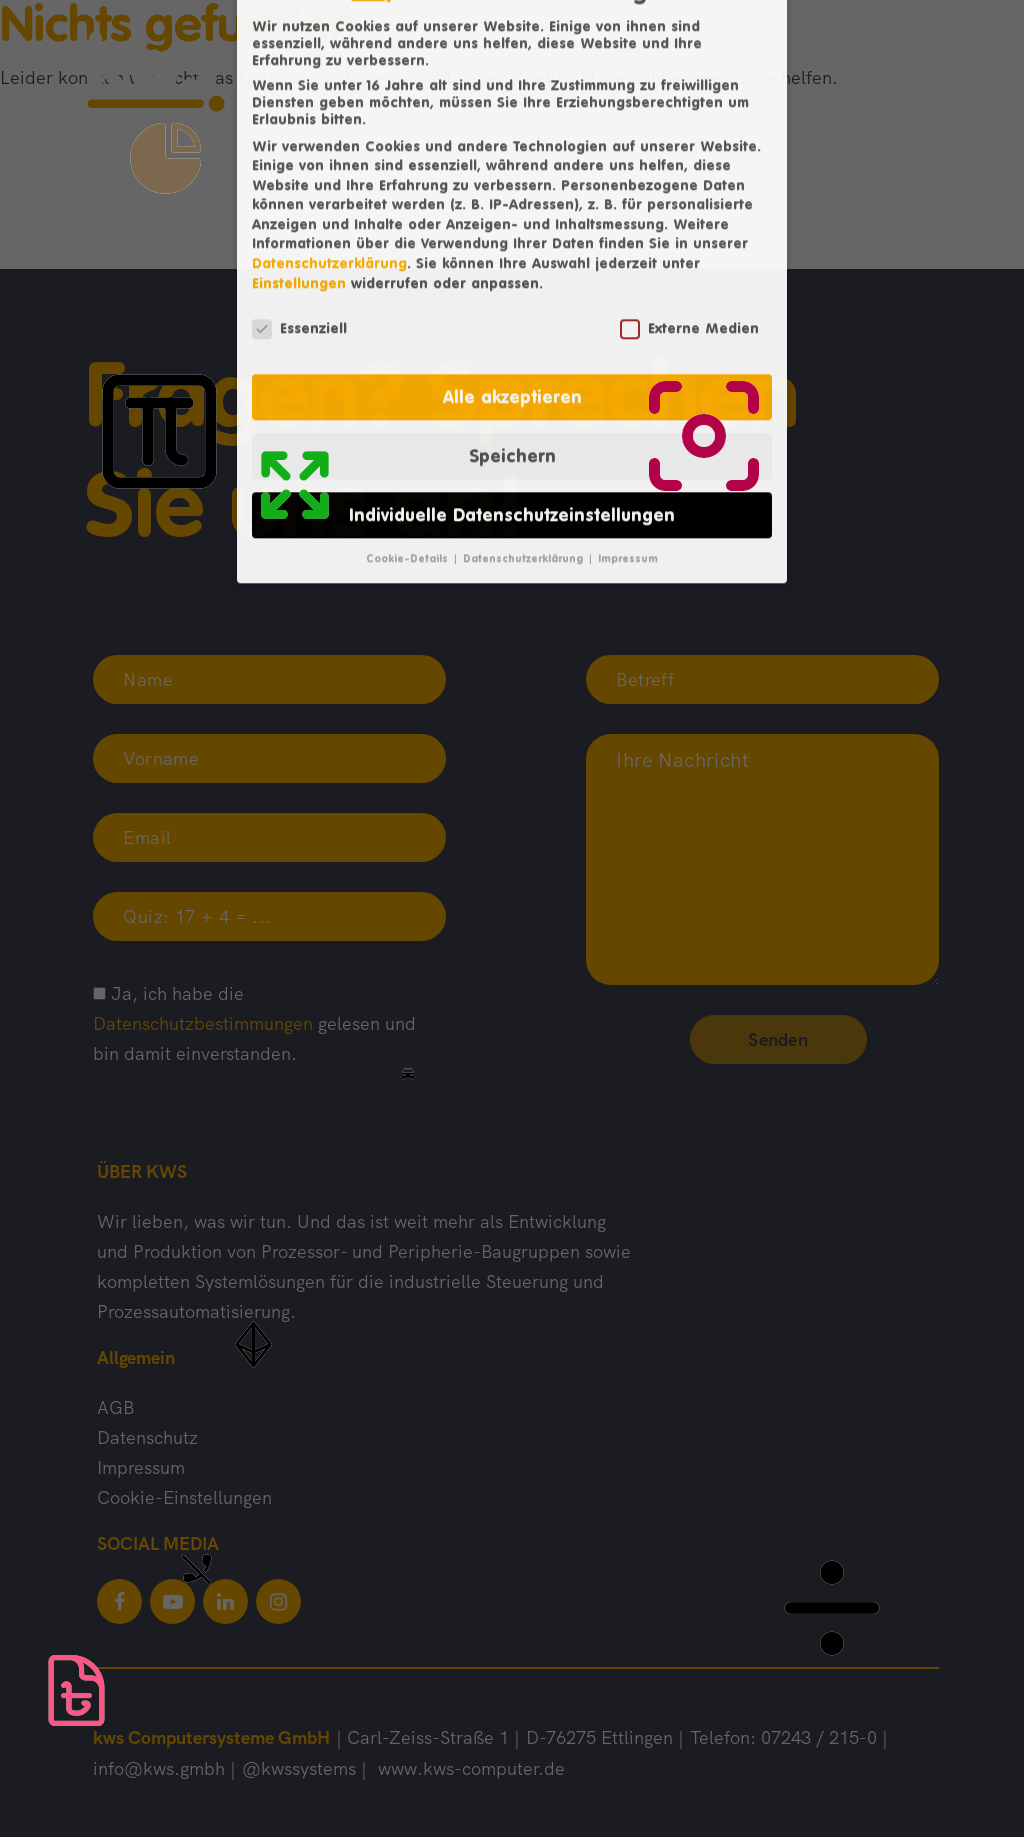 This screenshot has width=1024, height=1837. What do you see at coordinates (408, 1074) in the screenshot?
I see `estimated time of arrival for your ride` at bounding box center [408, 1074].